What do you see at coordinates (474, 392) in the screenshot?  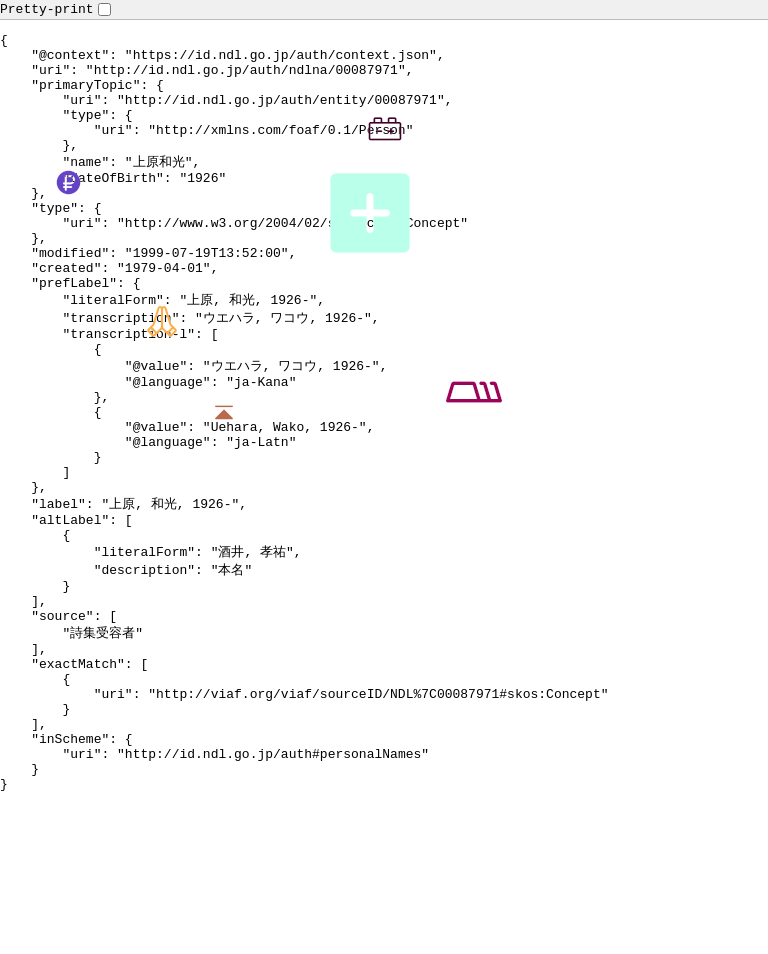 I see `switch between open browser tabs` at bounding box center [474, 392].